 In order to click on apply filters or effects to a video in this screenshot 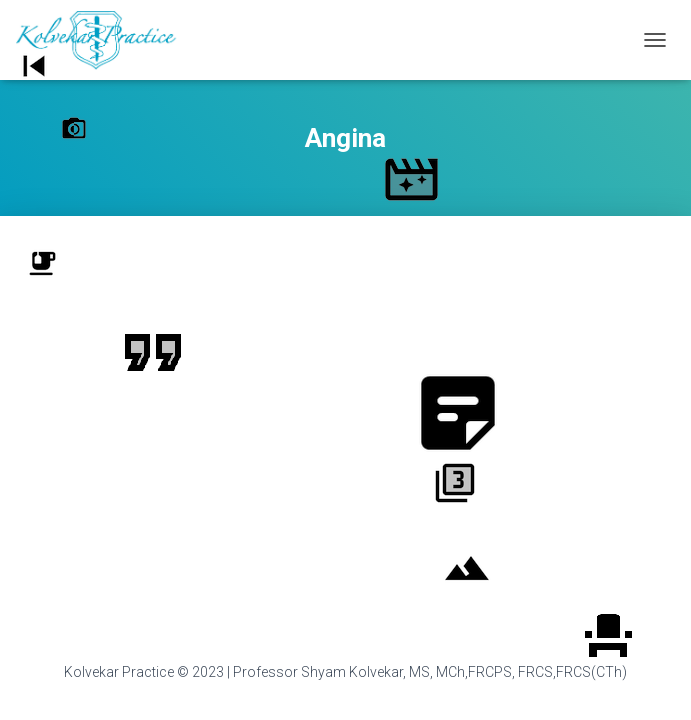, I will do `click(411, 179)`.